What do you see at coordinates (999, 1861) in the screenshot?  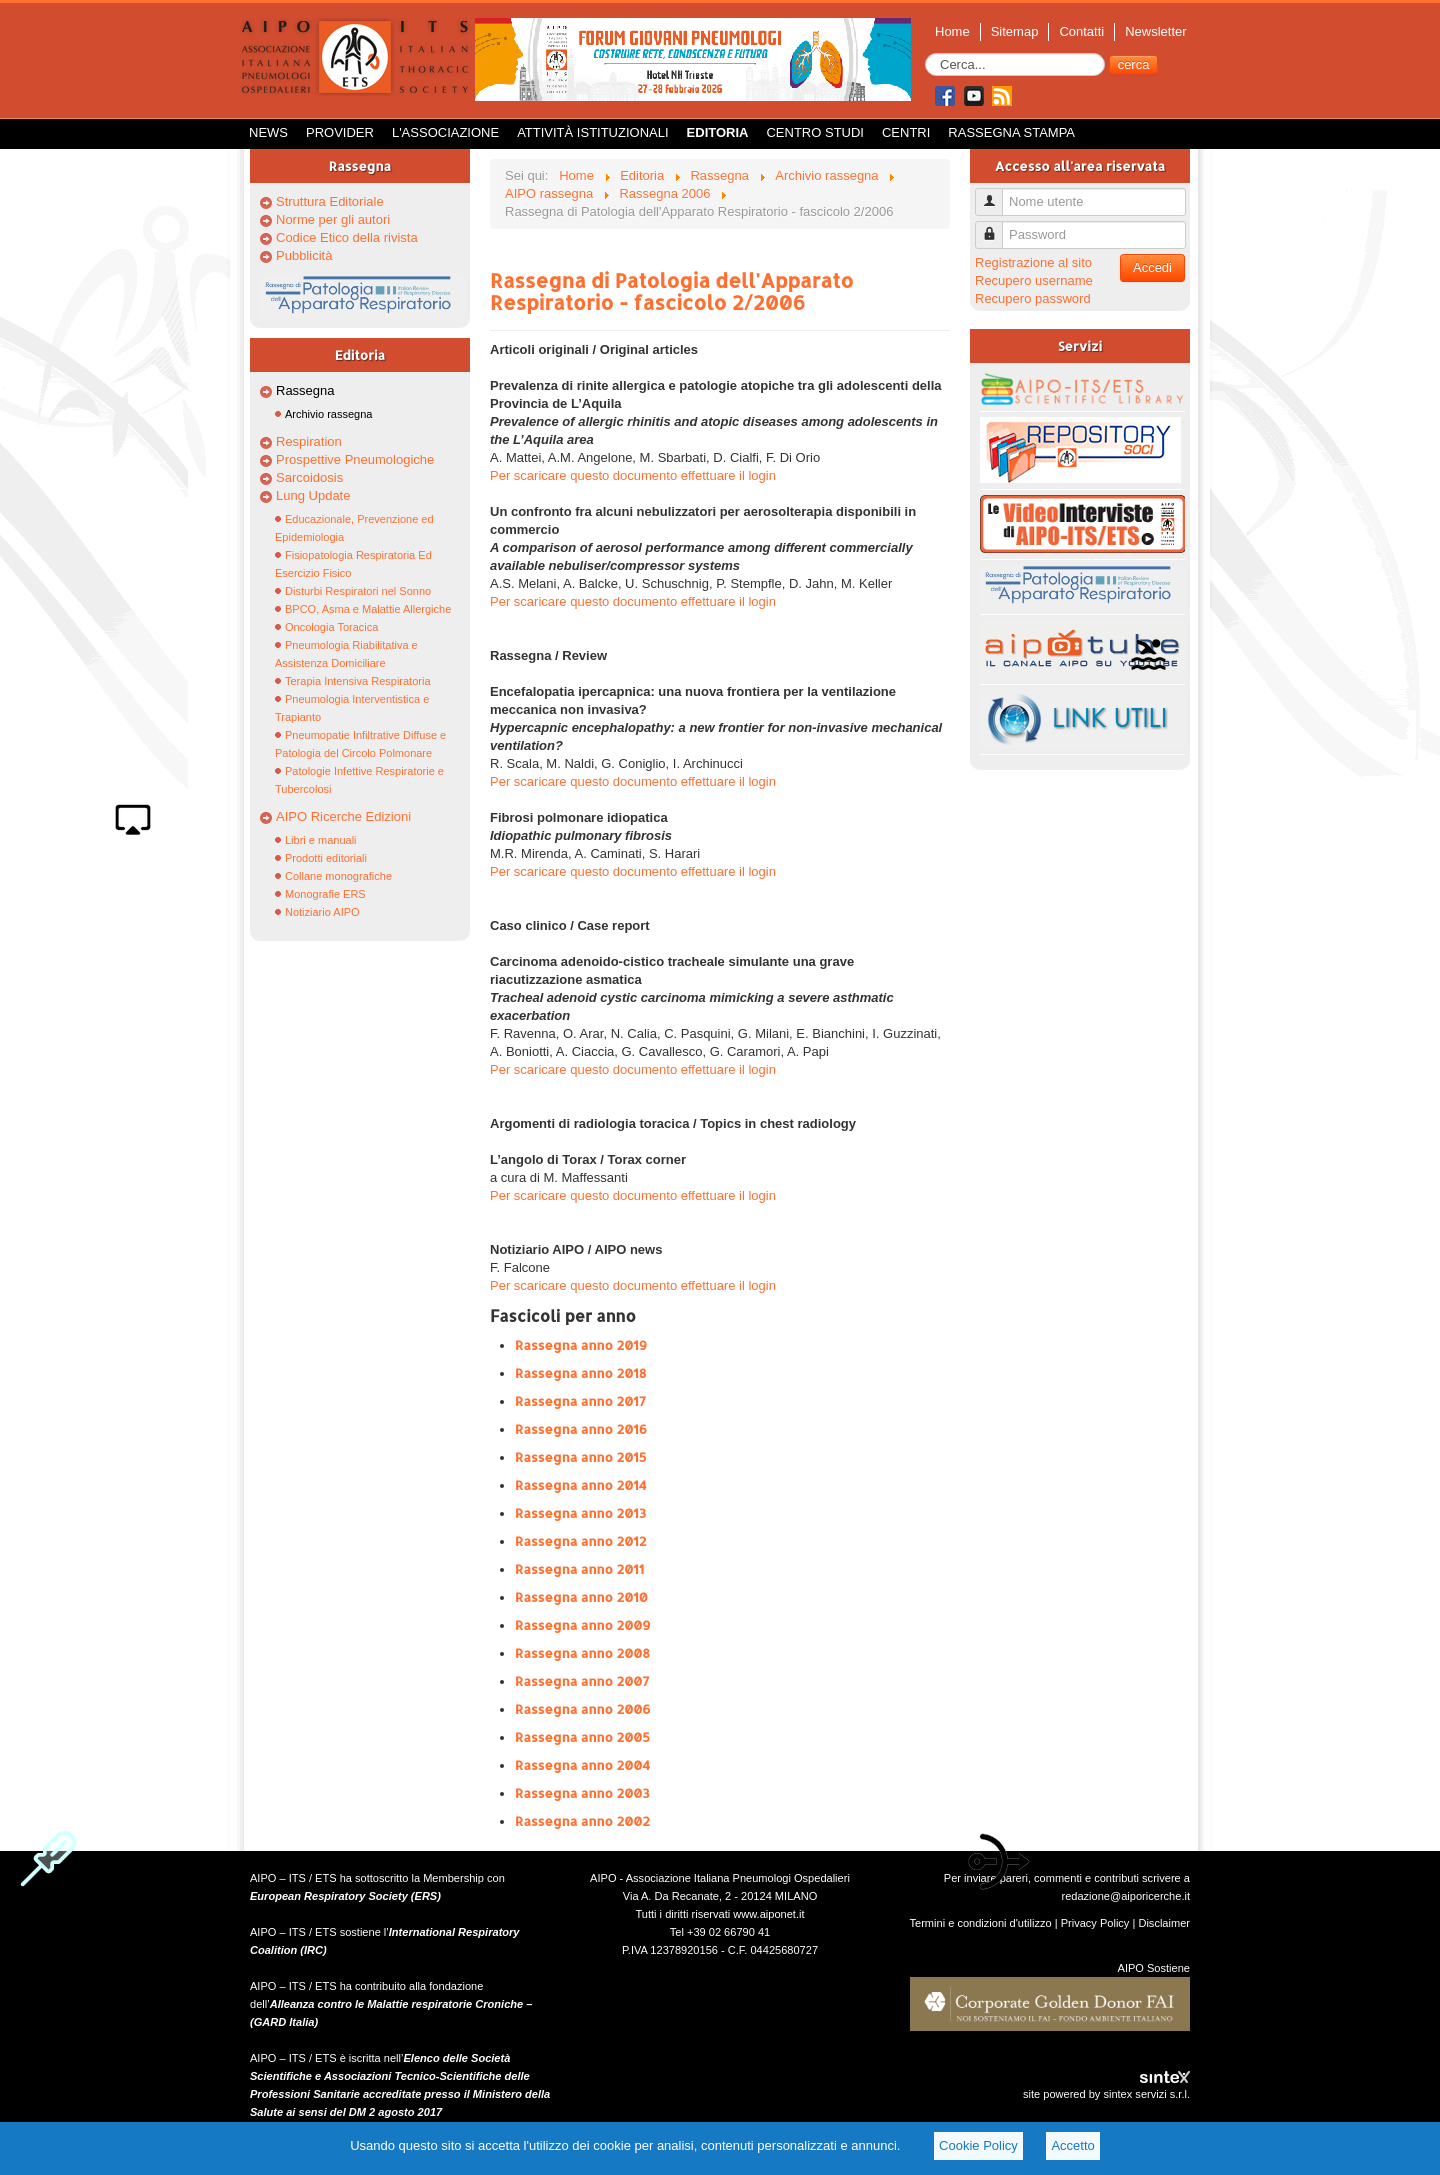 I see `network address translation settings` at bounding box center [999, 1861].